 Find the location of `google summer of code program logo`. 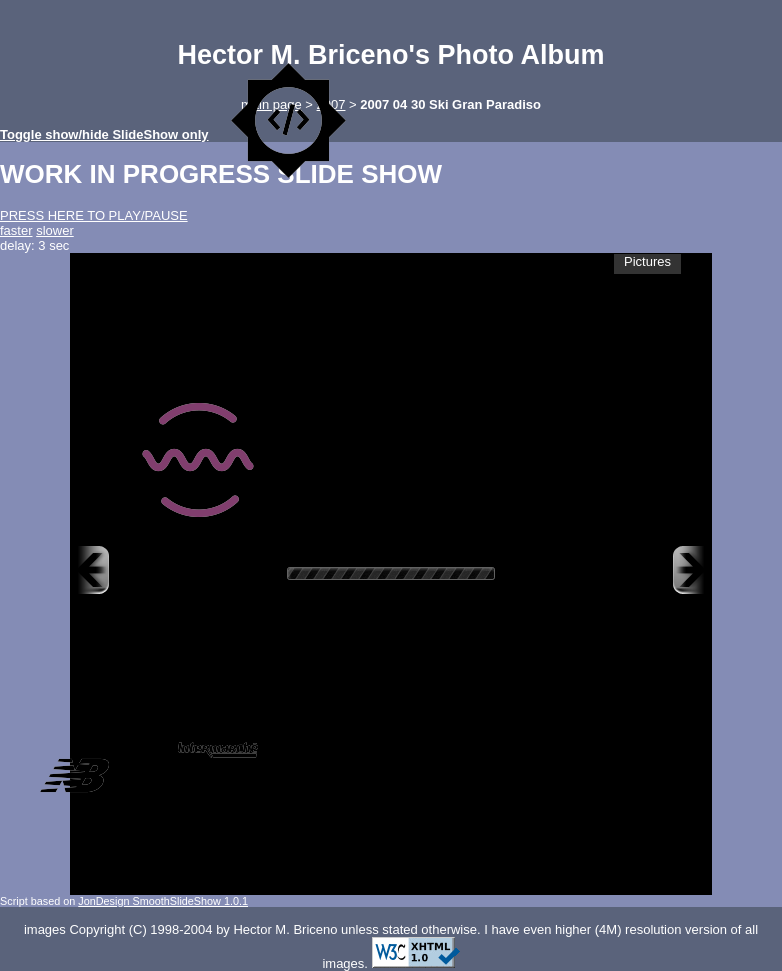

google summer of code program logo is located at coordinates (288, 120).